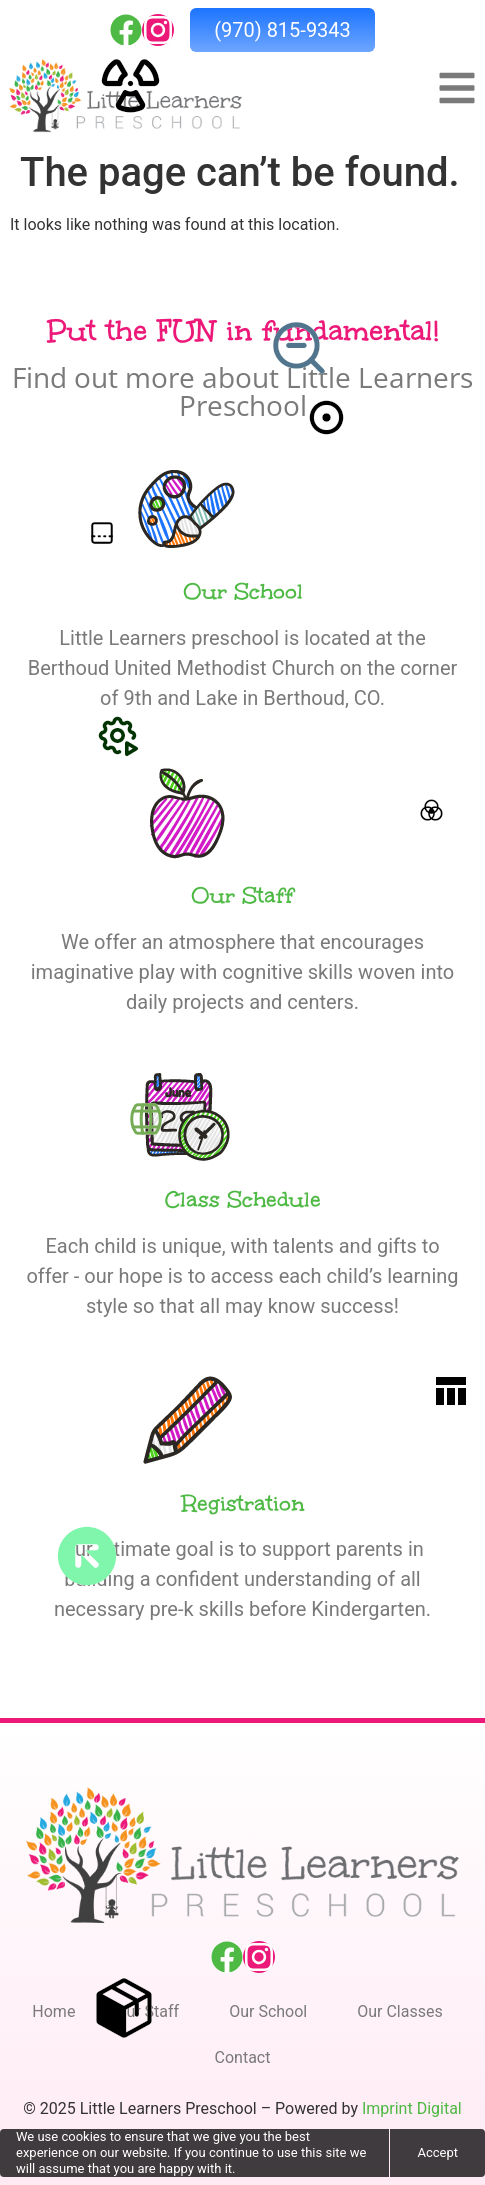 This screenshot has height=2185, width=485. What do you see at coordinates (450, 1391) in the screenshot?
I see `view data in table format` at bounding box center [450, 1391].